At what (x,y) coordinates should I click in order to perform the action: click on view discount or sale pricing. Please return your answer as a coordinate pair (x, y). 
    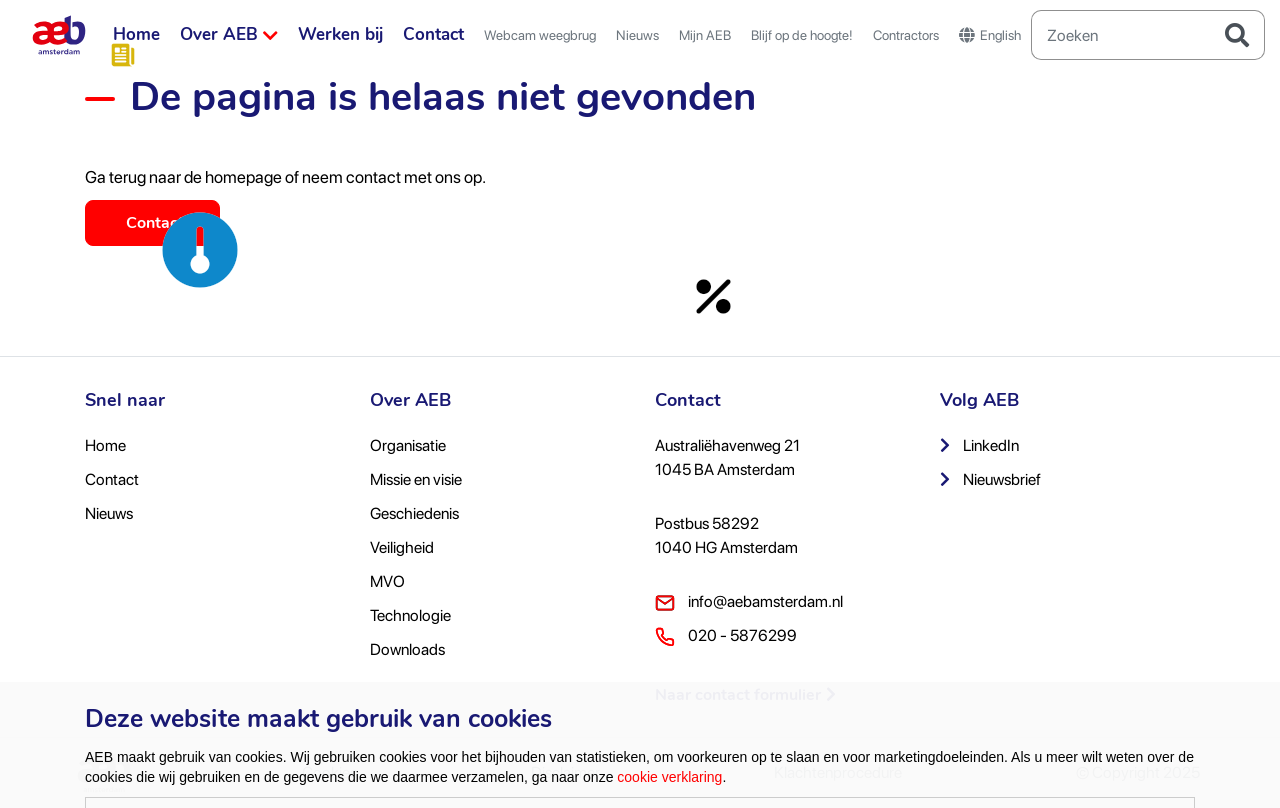
    Looking at the image, I should click on (713, 296).